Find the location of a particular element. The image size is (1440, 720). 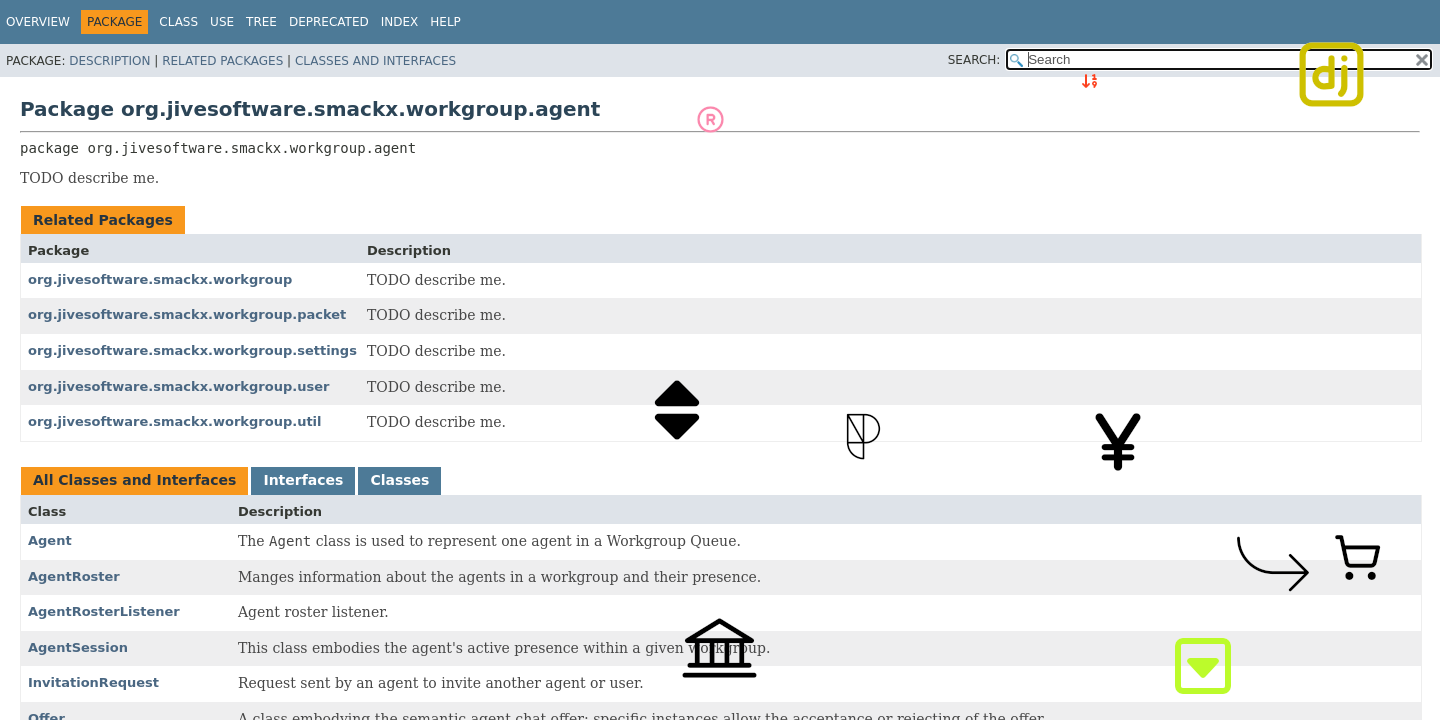

reply to a message is located at coordinates (1273, 564).